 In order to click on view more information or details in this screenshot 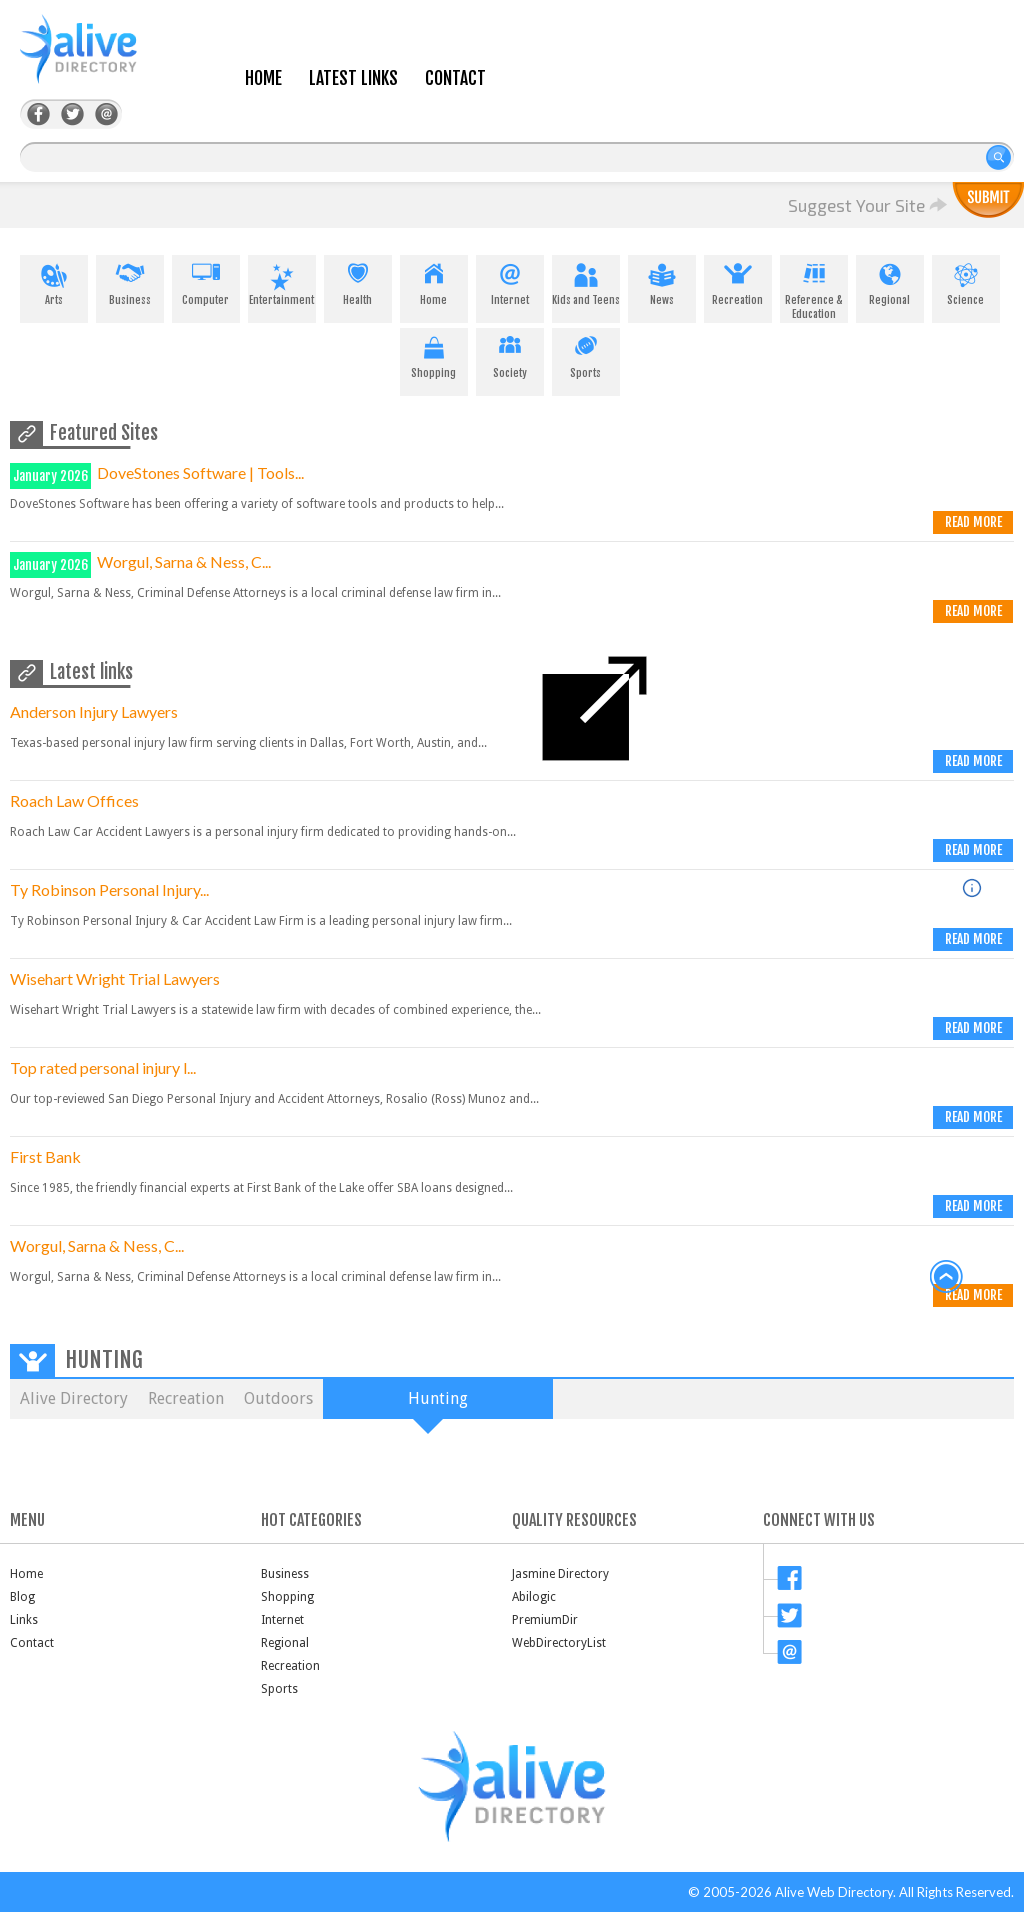, I will do `click(972, 888)`.